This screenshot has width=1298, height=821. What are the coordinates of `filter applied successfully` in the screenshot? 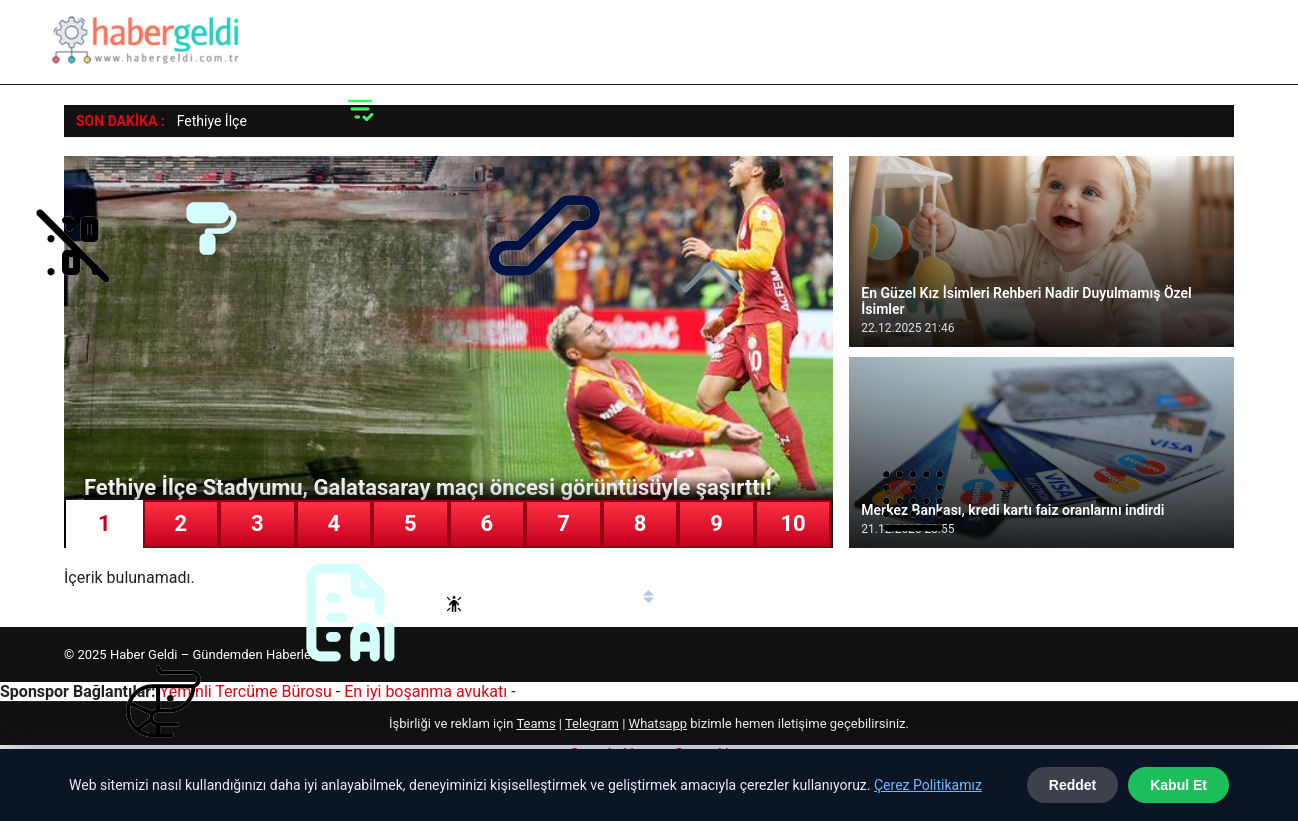 It's located at (360, 109).